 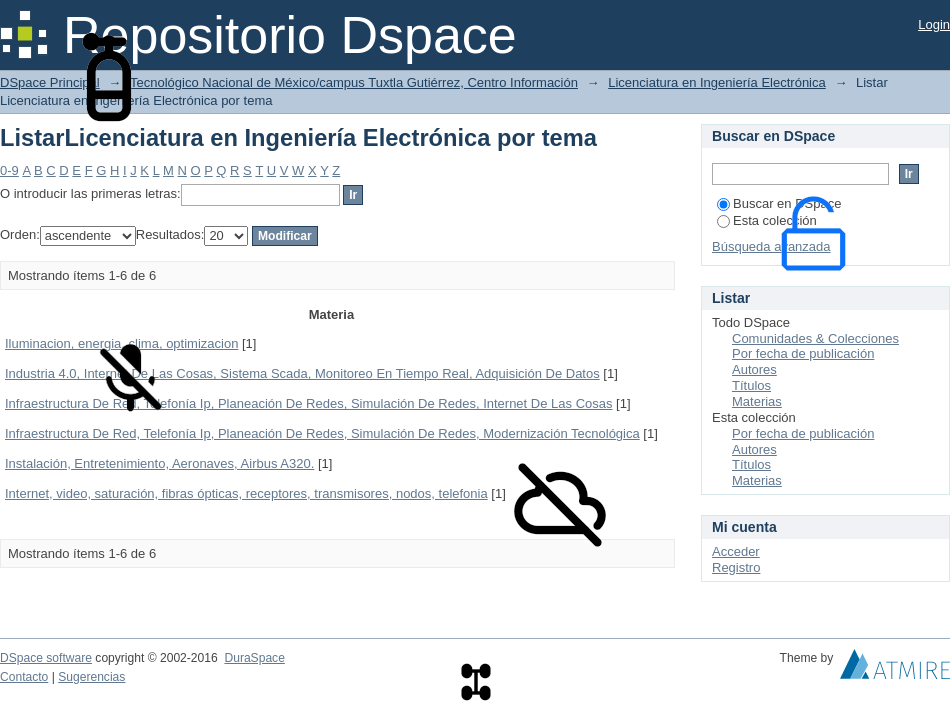 I want to click on access scuba diving equipment or gear, so click(x=109, y=77).